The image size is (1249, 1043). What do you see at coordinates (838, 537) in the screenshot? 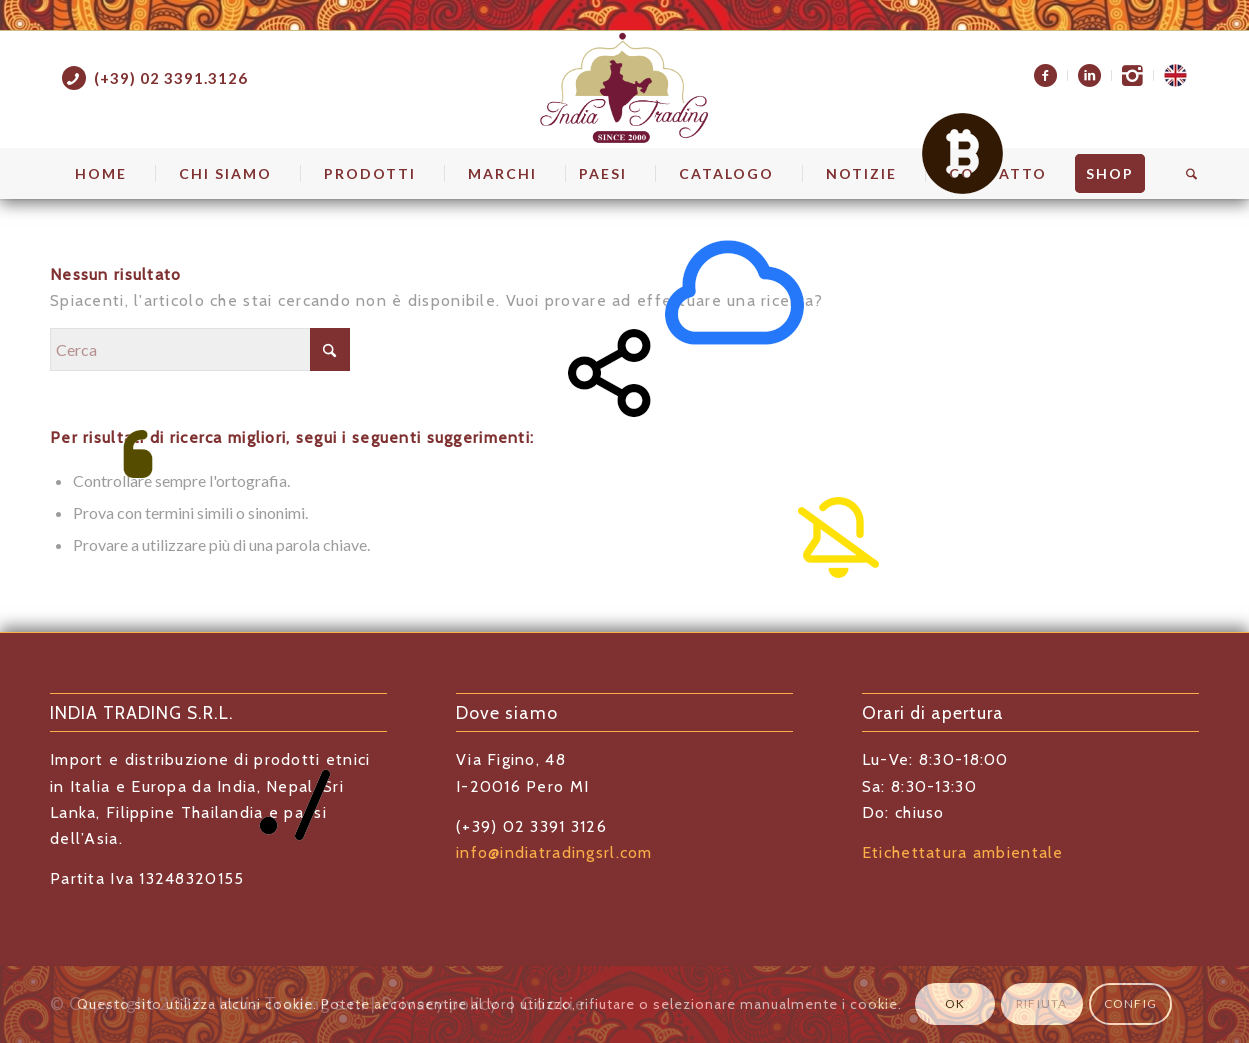
I see `mute notifications` at bounding box center [838, 537].